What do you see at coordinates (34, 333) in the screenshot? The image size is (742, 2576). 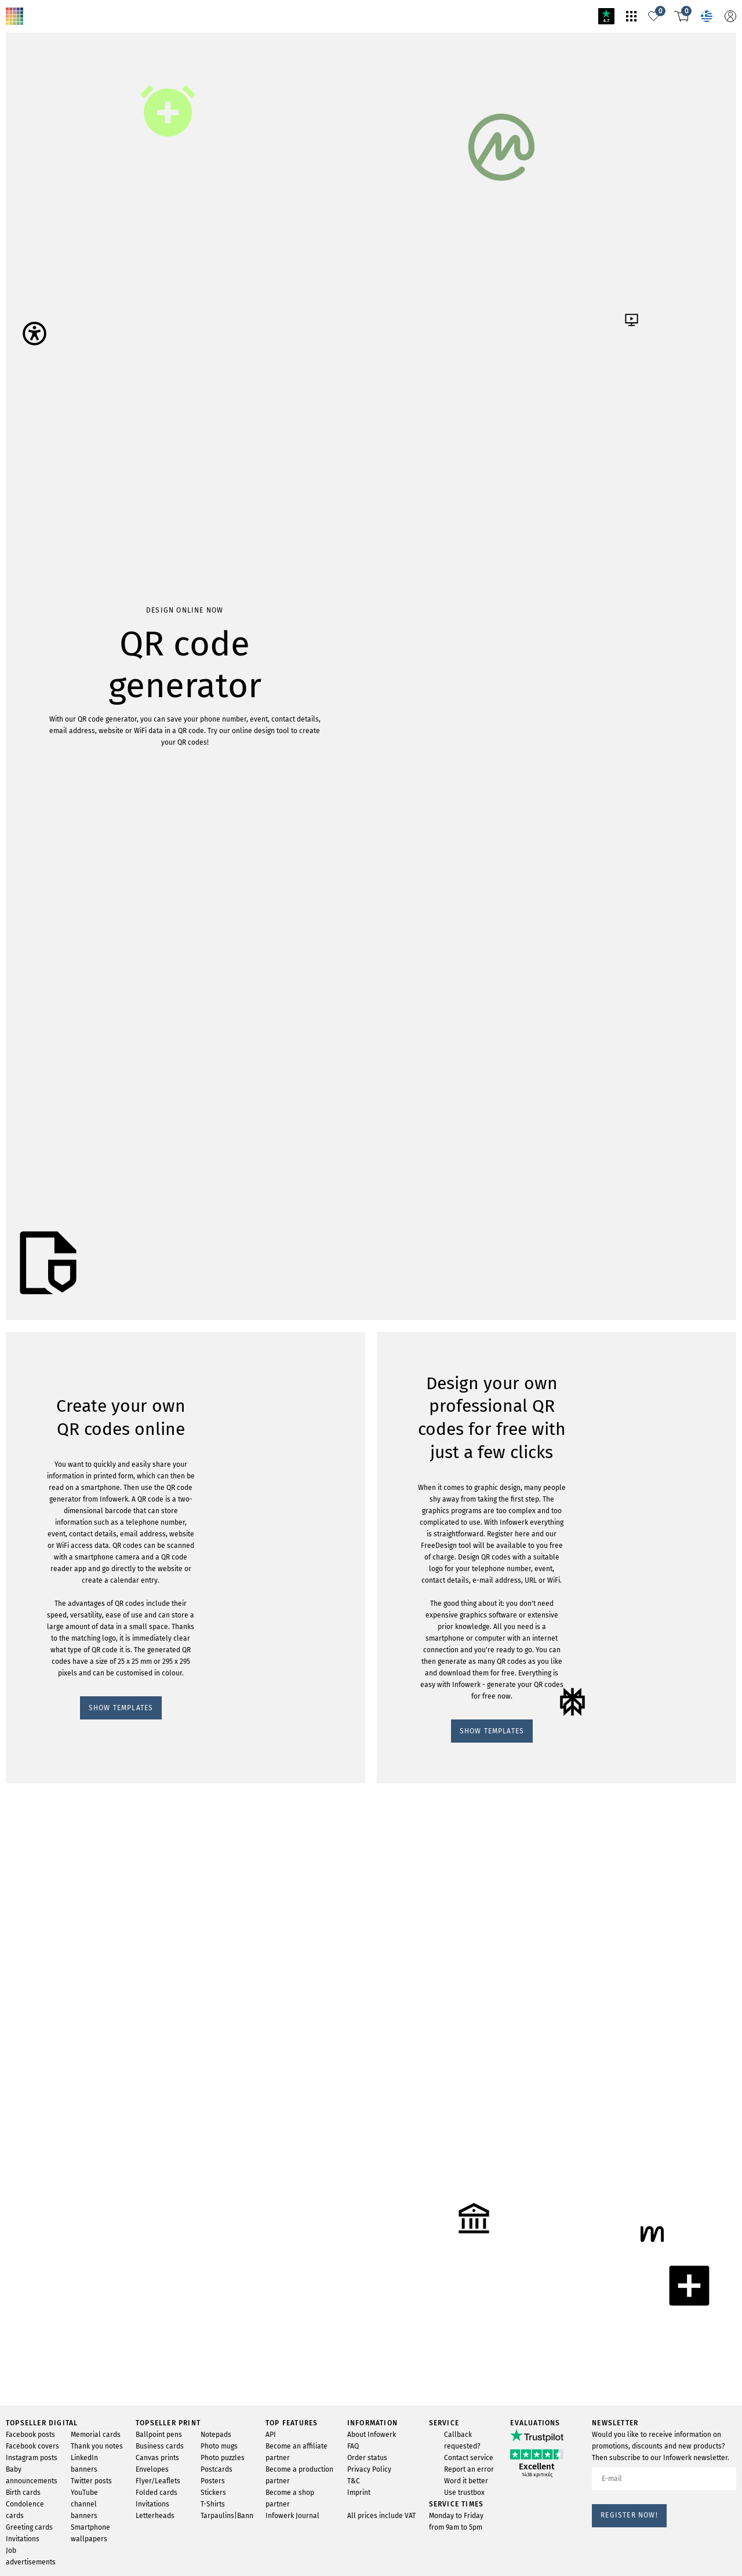 I see `access accessibility settings` at bounding box center [34, 333].